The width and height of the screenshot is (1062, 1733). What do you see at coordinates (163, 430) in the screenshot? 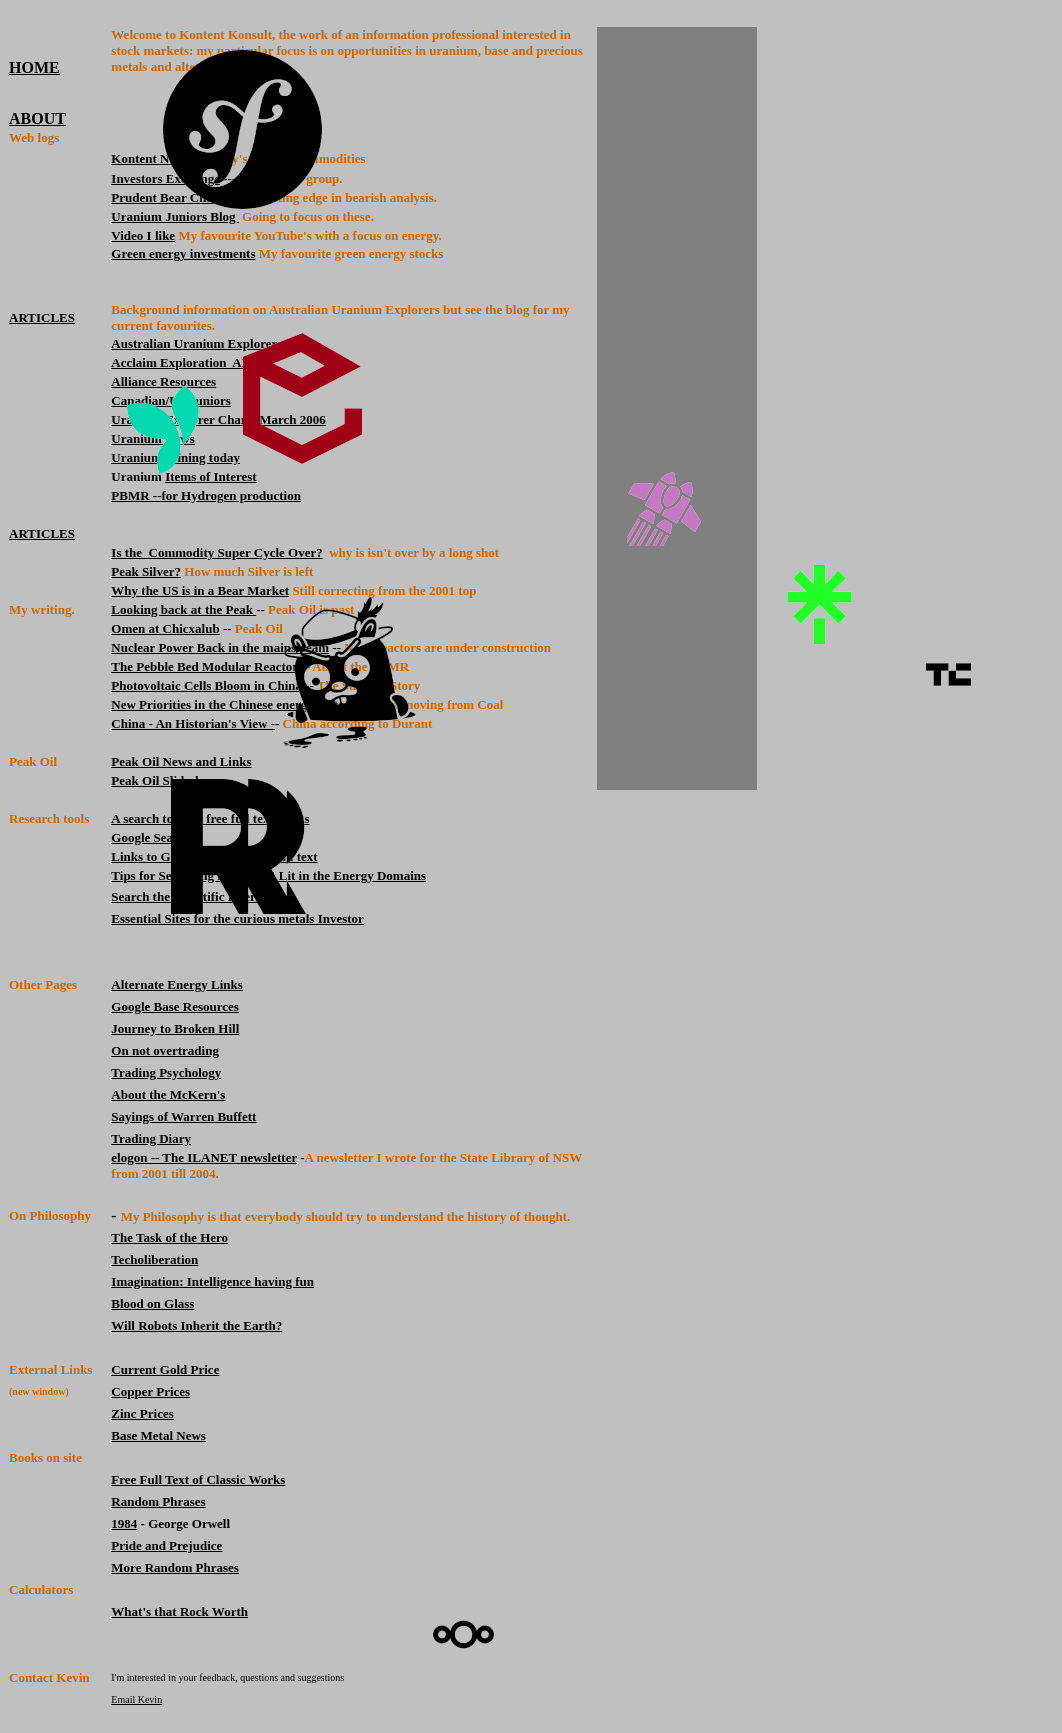
I see `yii php framework logo` at bounding box center [163, 430].